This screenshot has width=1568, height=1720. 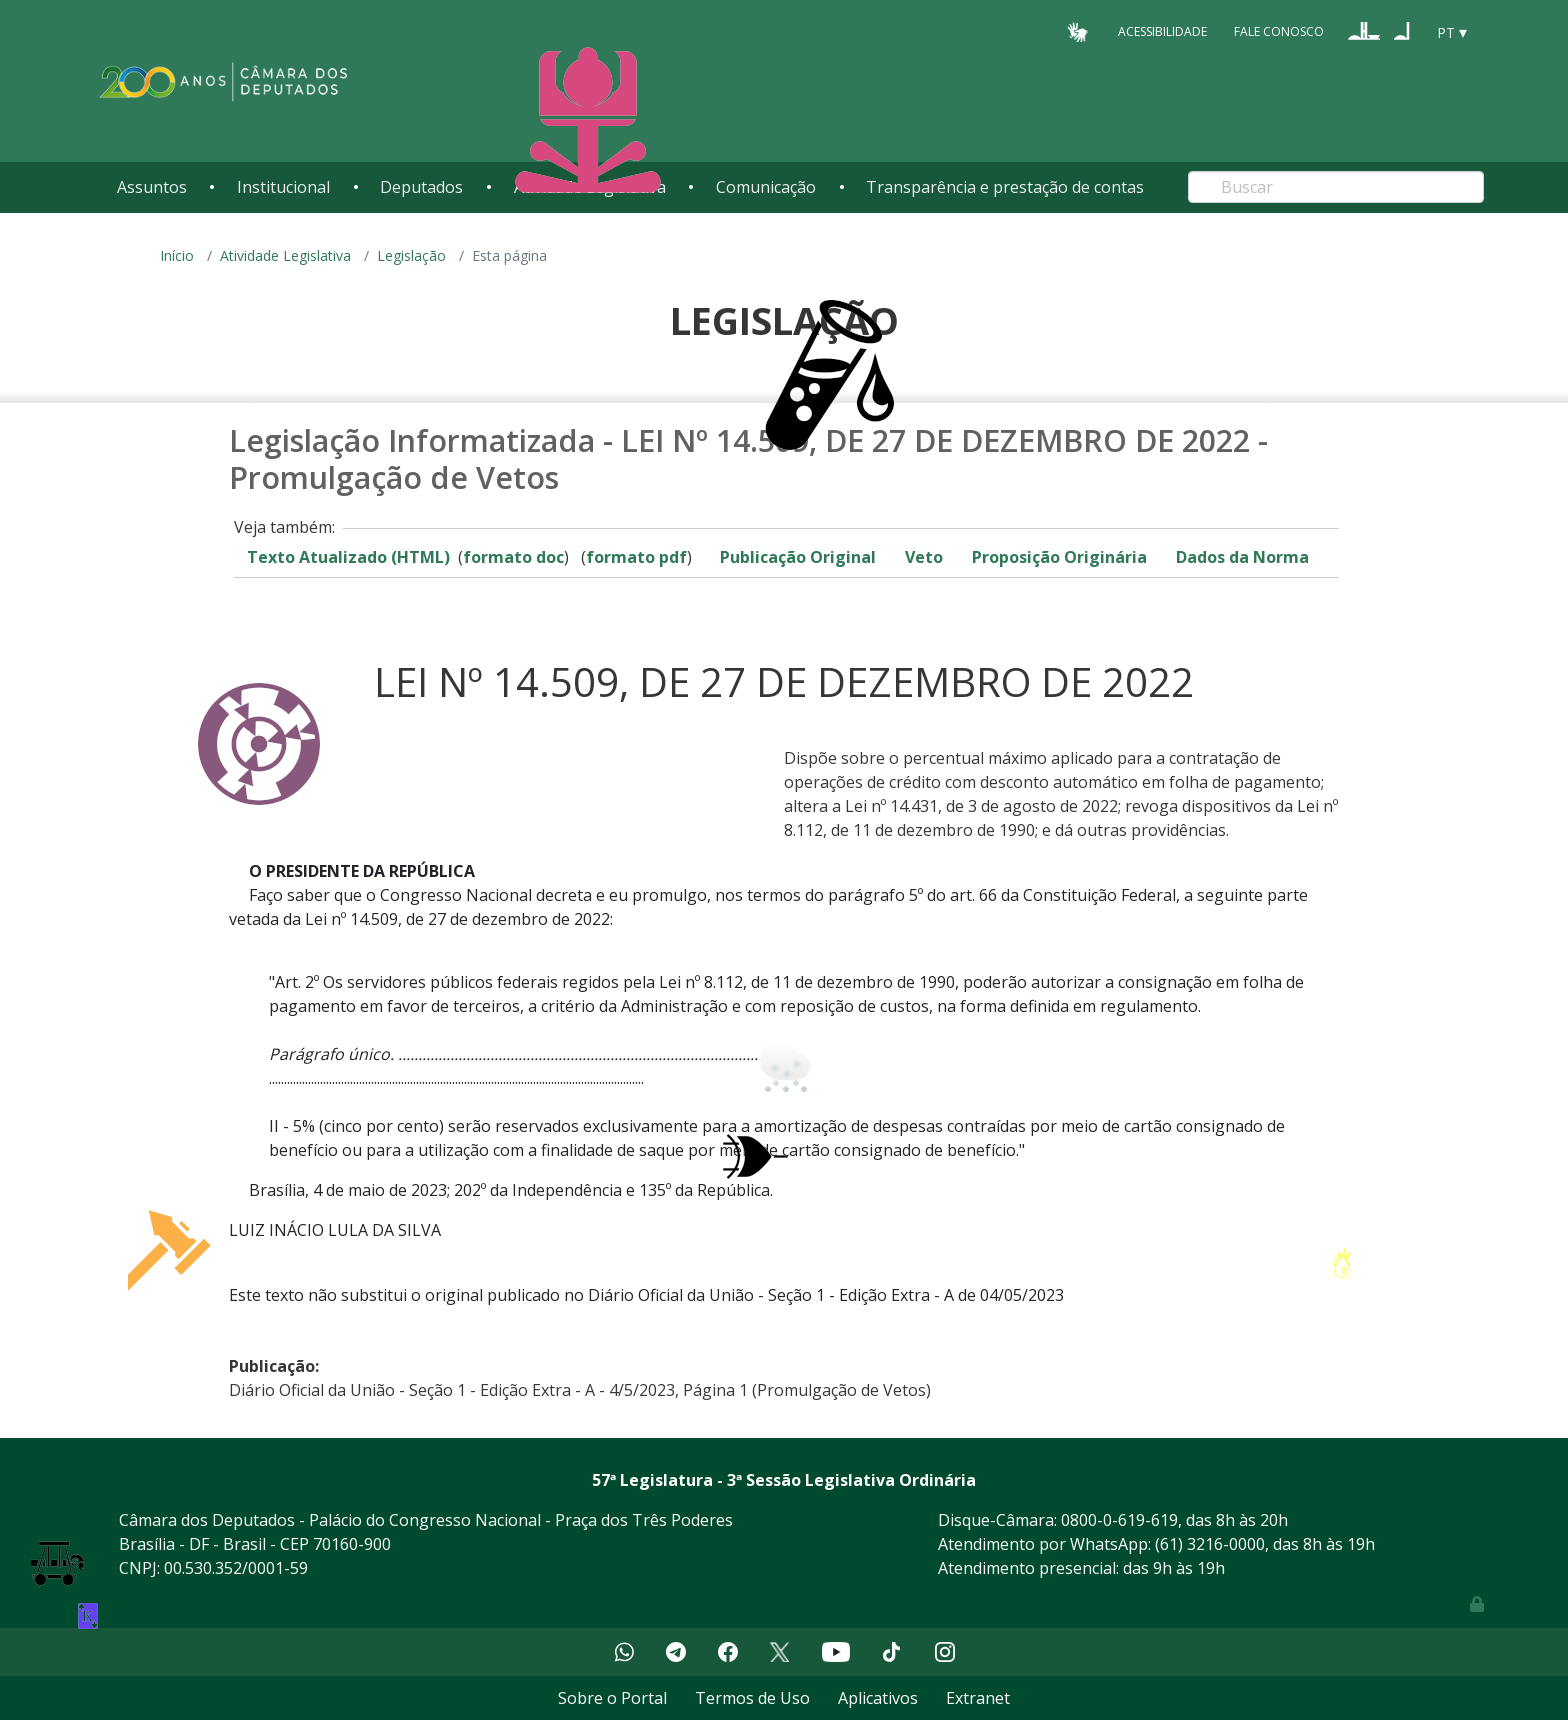 I want to click on select siege ram unit in strategy game, so click(x=57, y=1563).